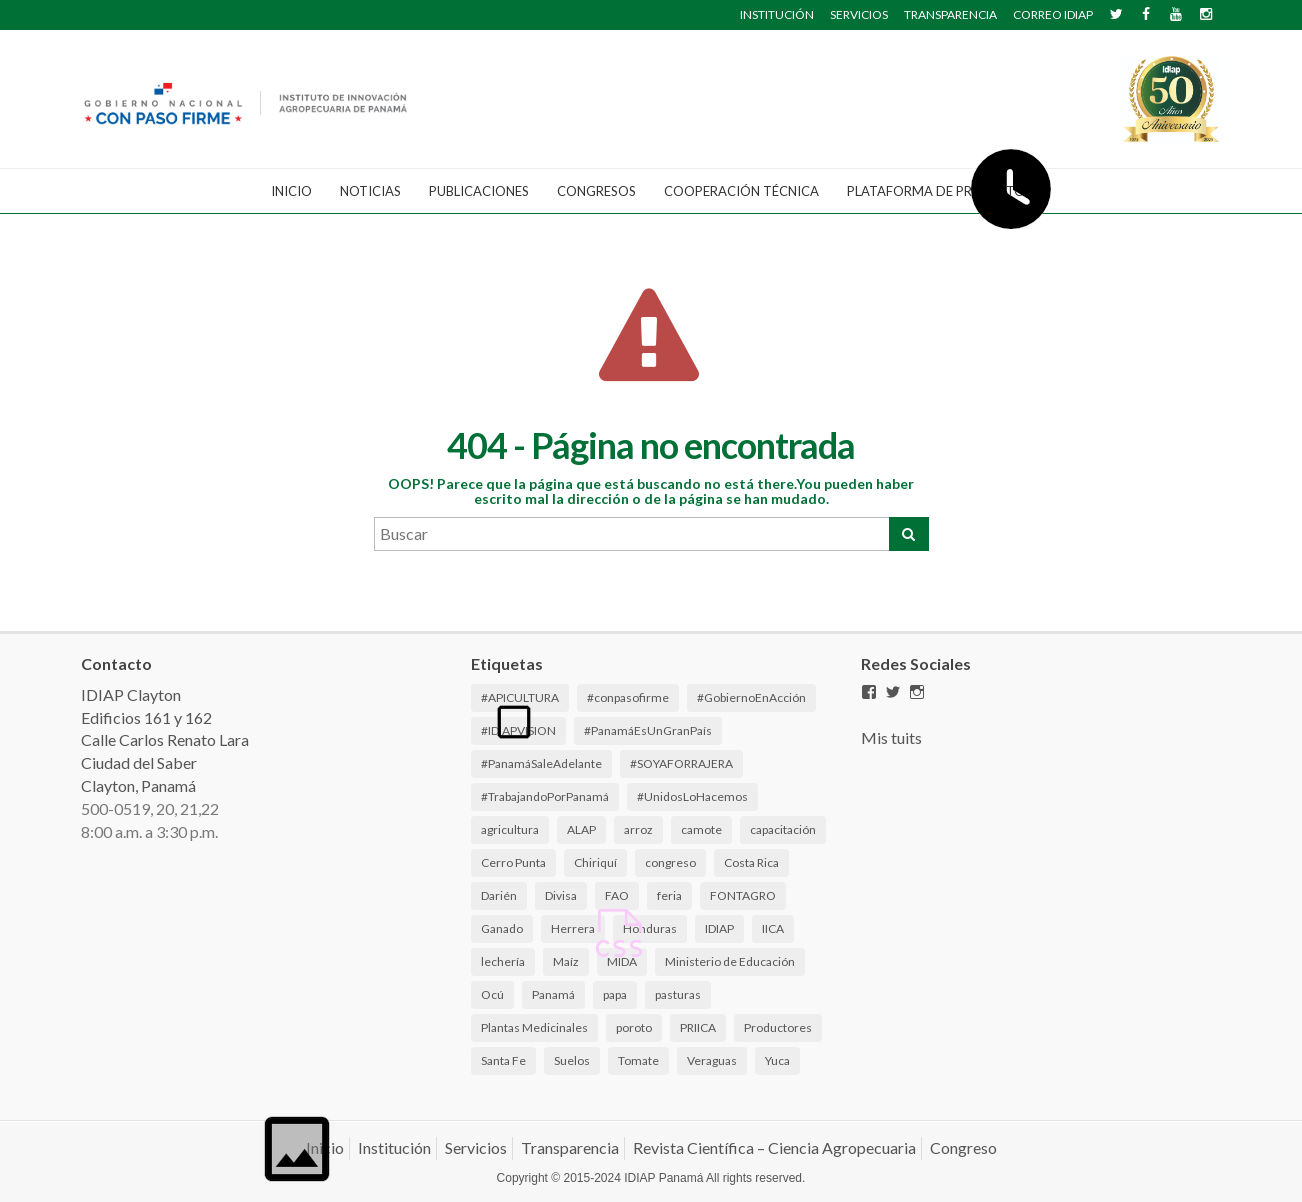 The width and height of the screenshot is (1302, 1202). What do you see at coordinates (514, 722) in the screenshot?
I see `stop debugging session` at bounding box center [514, 722].